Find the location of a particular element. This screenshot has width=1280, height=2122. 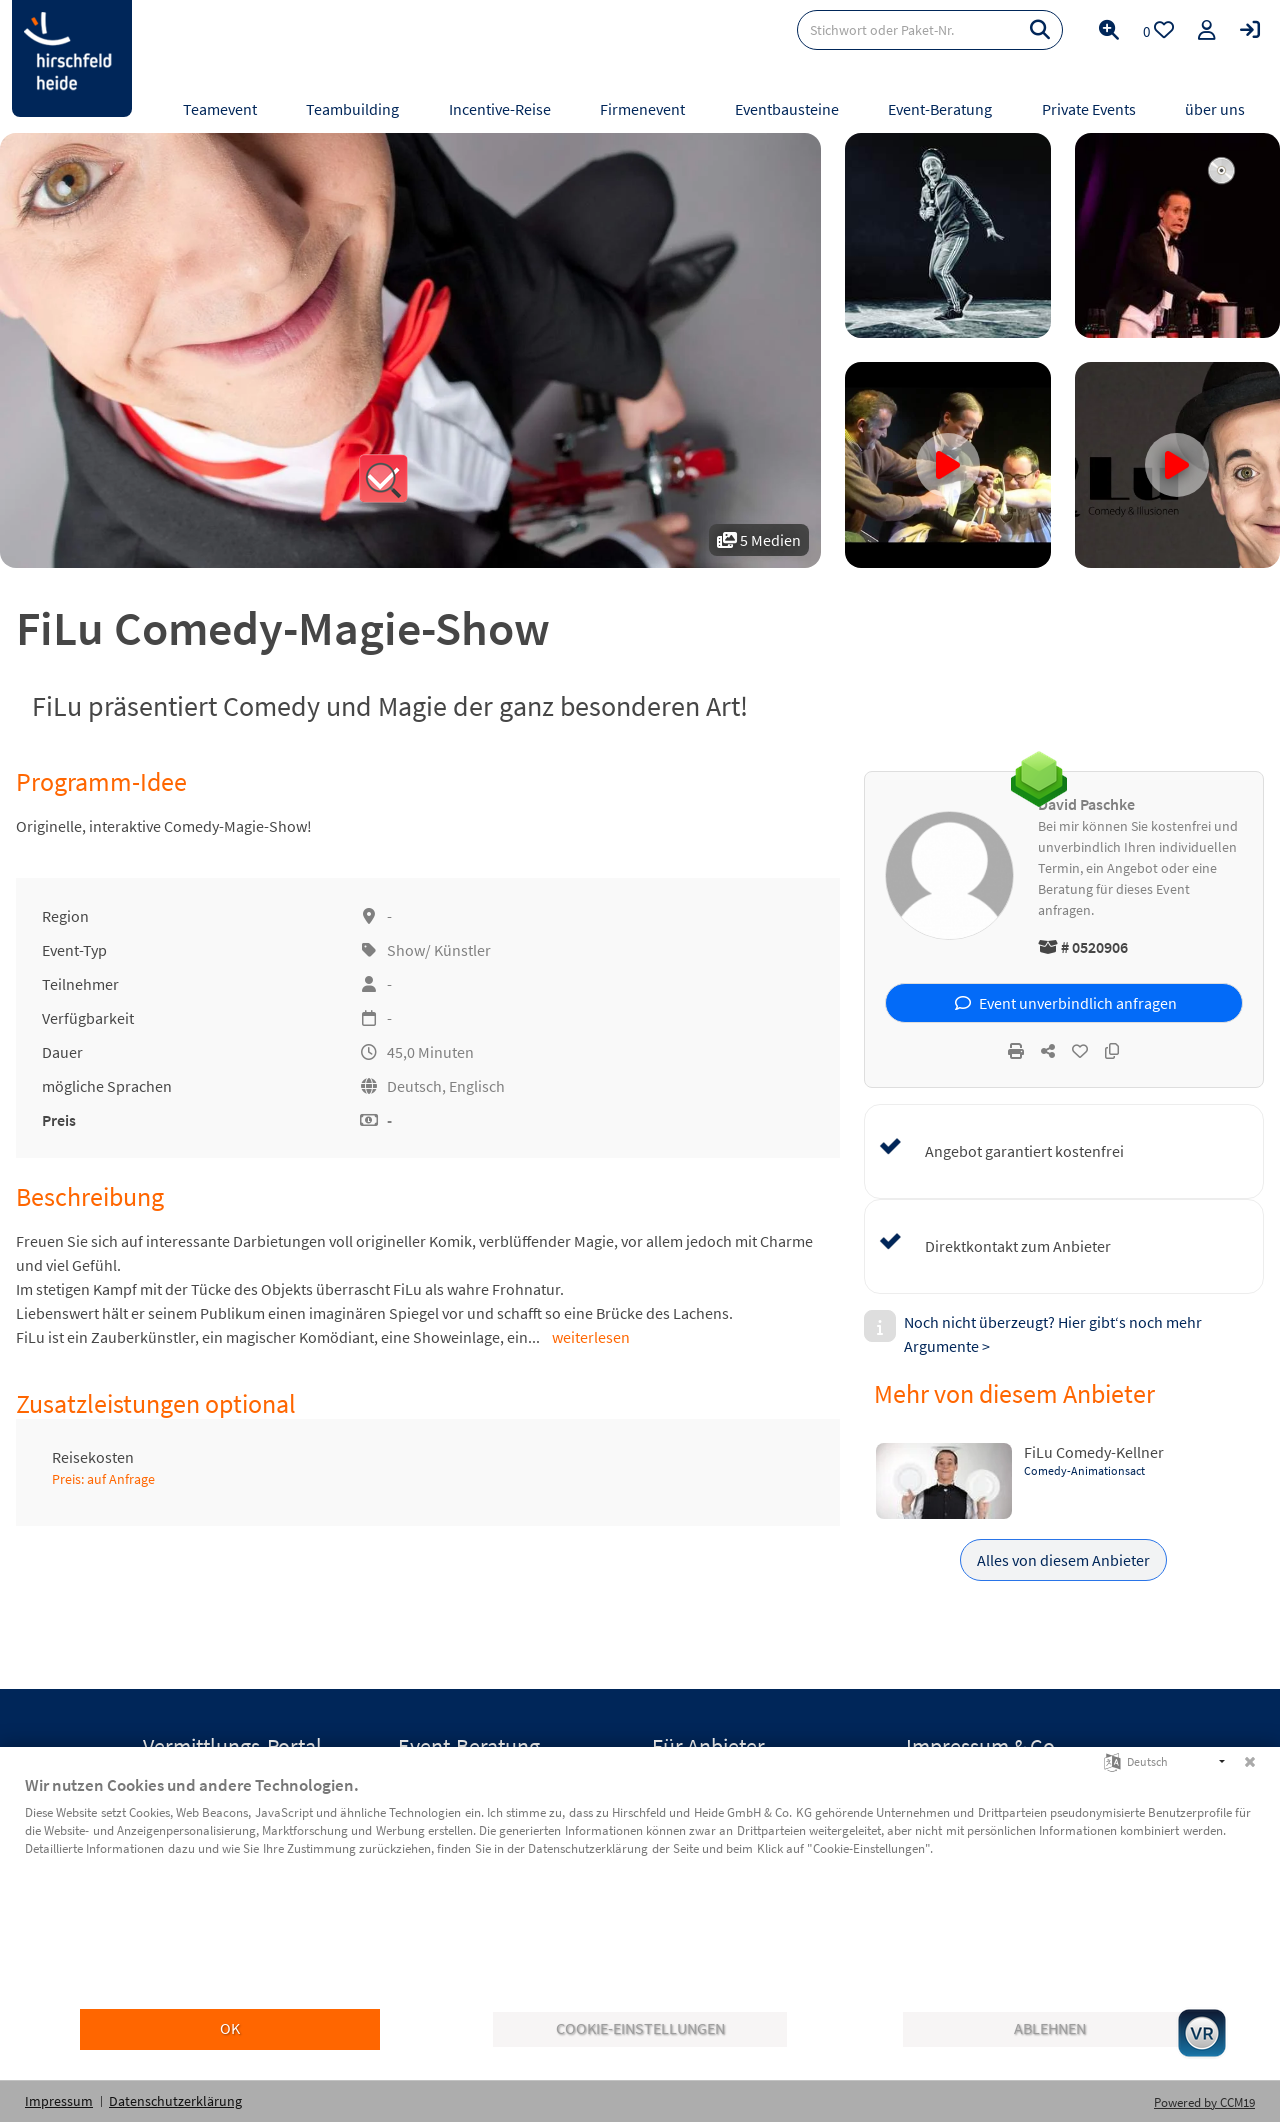

launch VR monitor application is located at coordinates (1202, 2033).